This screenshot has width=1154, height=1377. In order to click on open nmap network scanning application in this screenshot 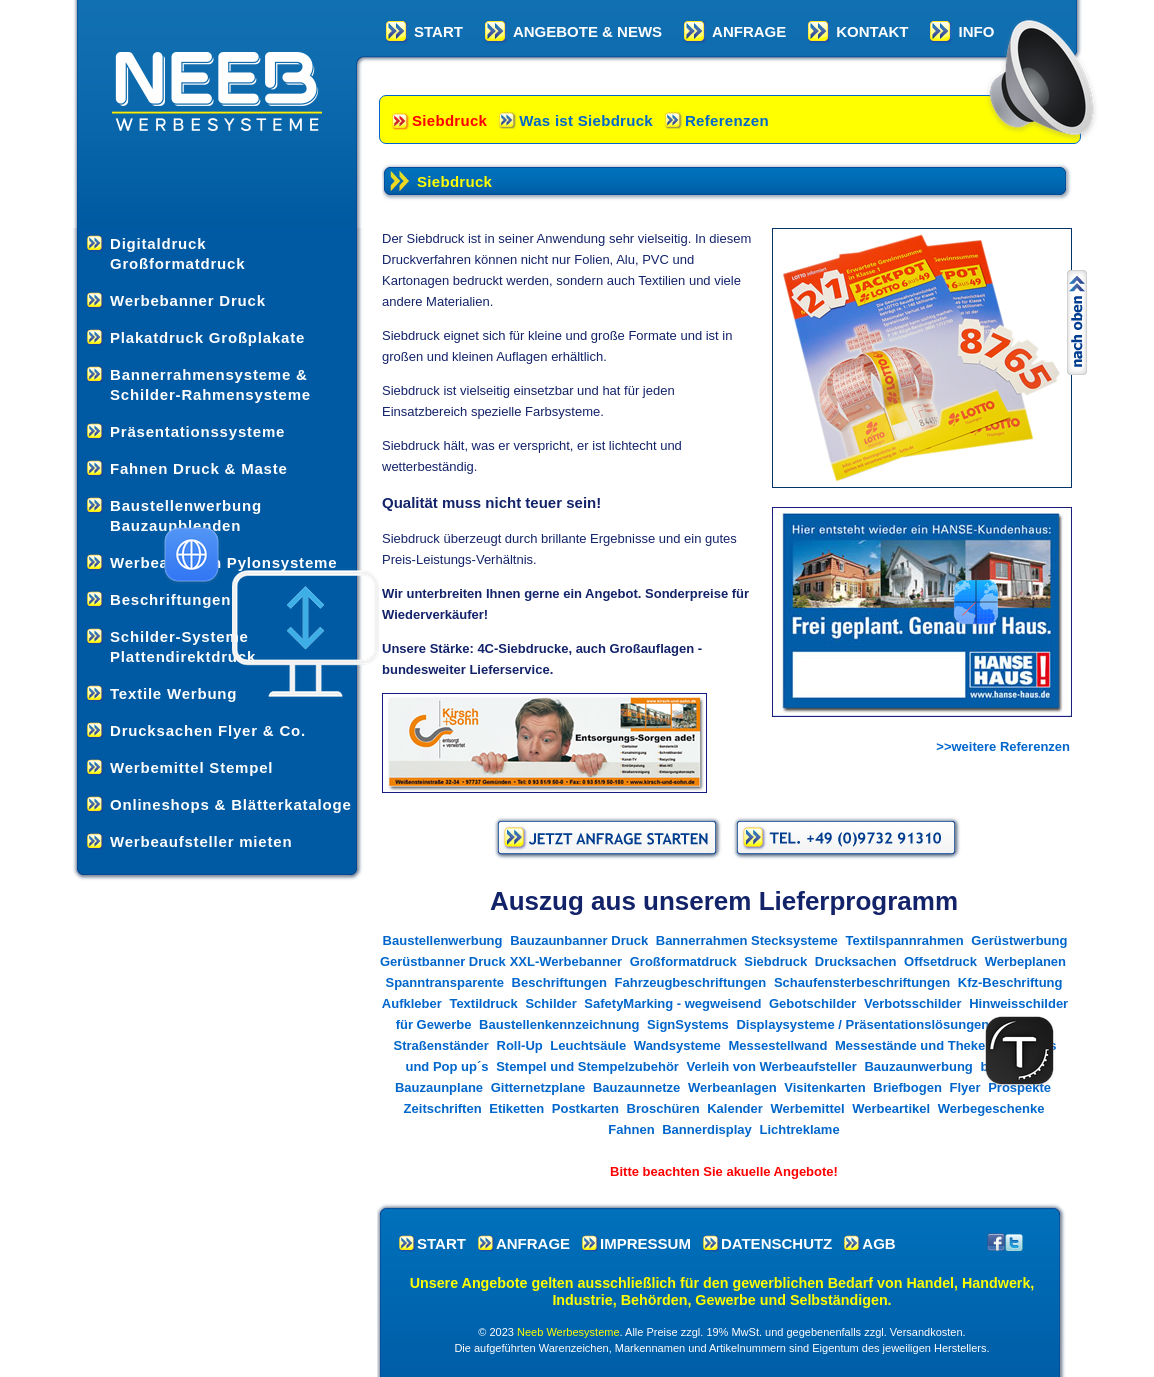, I will do `click(976, 602)`.